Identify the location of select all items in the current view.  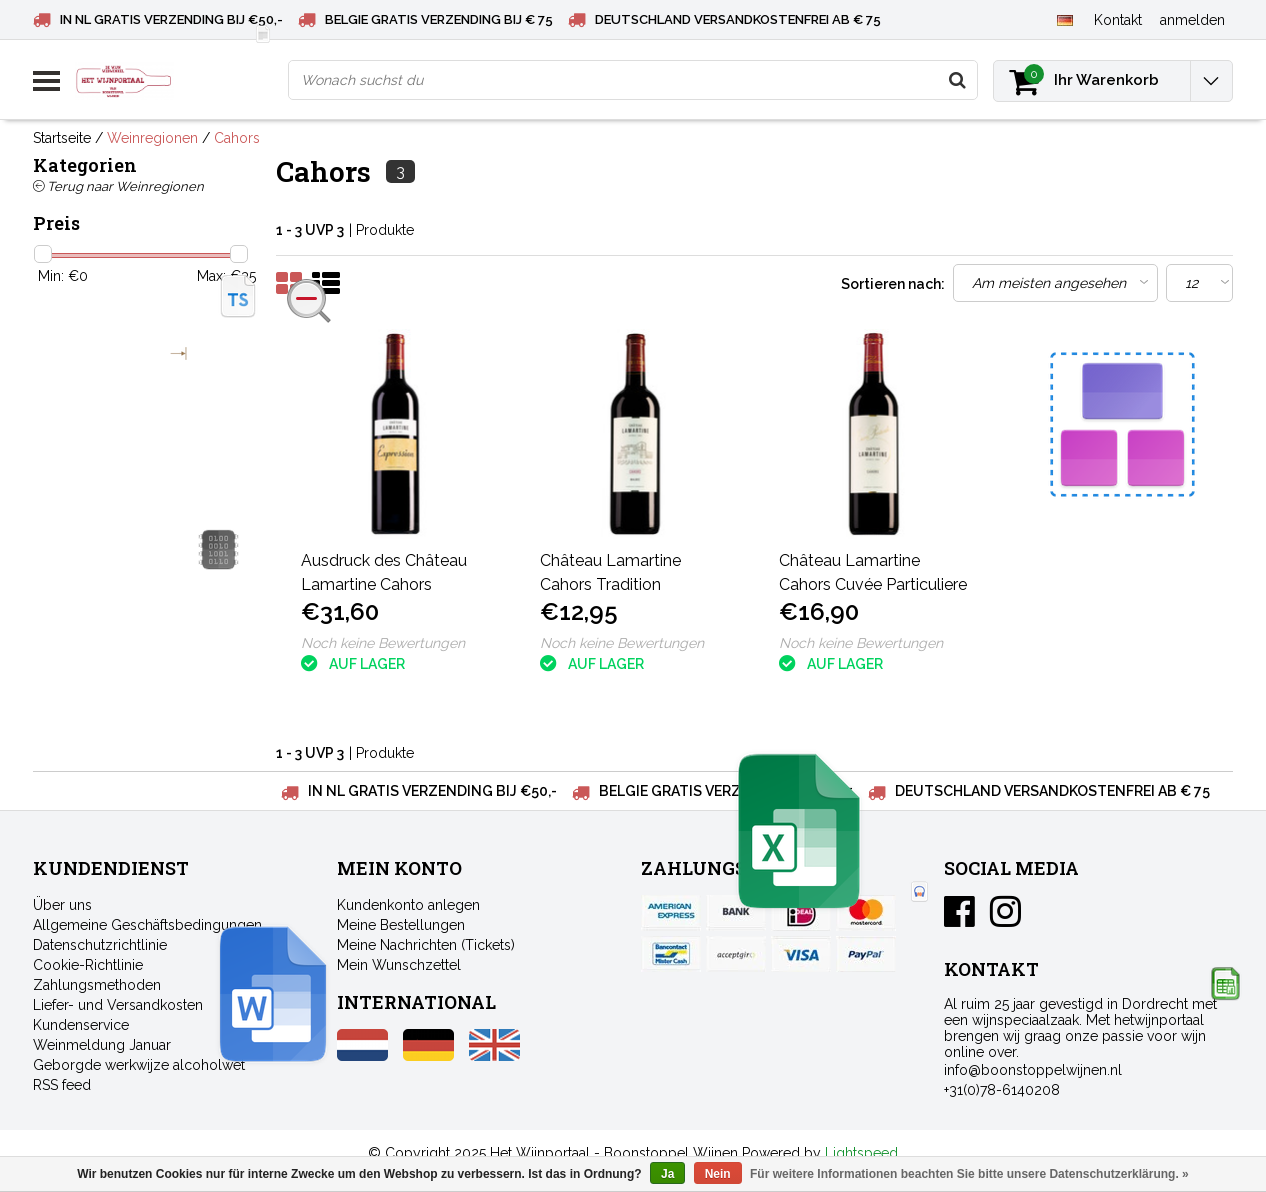
(1122, 424).